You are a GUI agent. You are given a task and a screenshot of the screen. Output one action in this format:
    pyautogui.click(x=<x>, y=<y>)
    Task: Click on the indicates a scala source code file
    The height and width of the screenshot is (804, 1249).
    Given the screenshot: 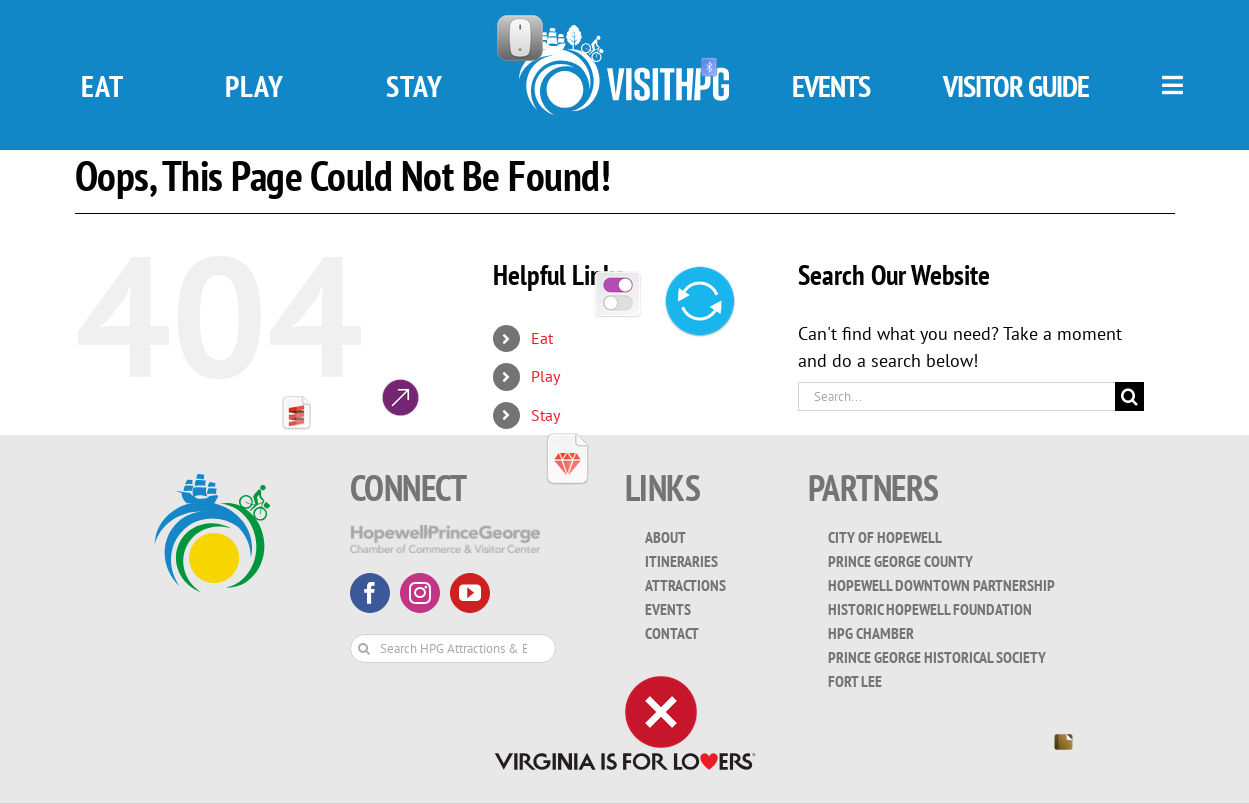 What is the action you would take?
    pyautogui.click(x=296, y=412)
    